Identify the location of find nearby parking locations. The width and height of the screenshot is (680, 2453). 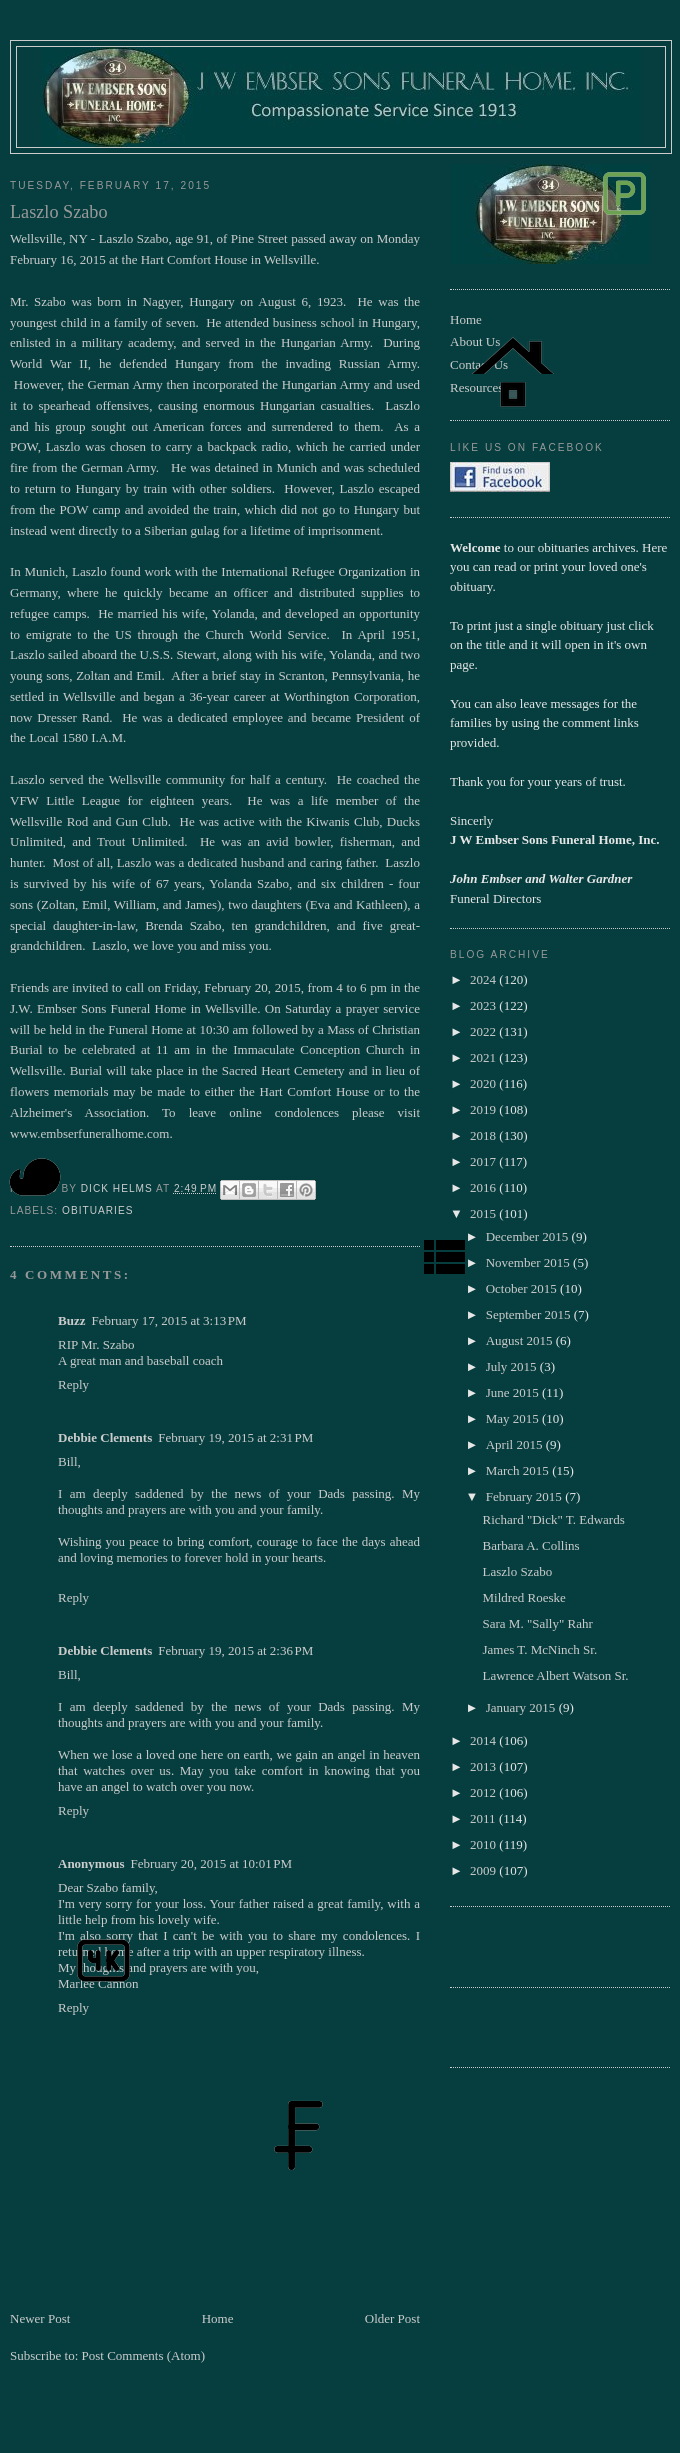
(624, 193).